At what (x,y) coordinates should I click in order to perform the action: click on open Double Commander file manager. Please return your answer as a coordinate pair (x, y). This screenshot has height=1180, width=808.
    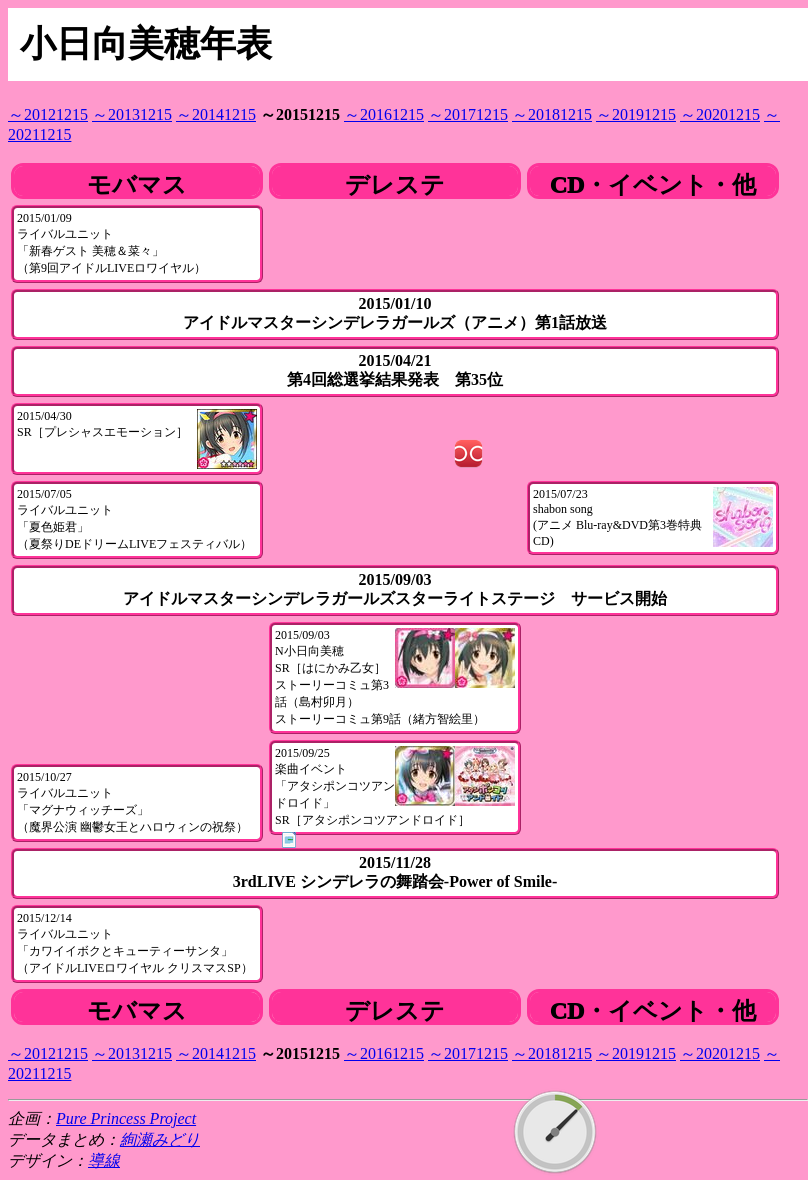
    Looking at the image, I should click on (468, 453).